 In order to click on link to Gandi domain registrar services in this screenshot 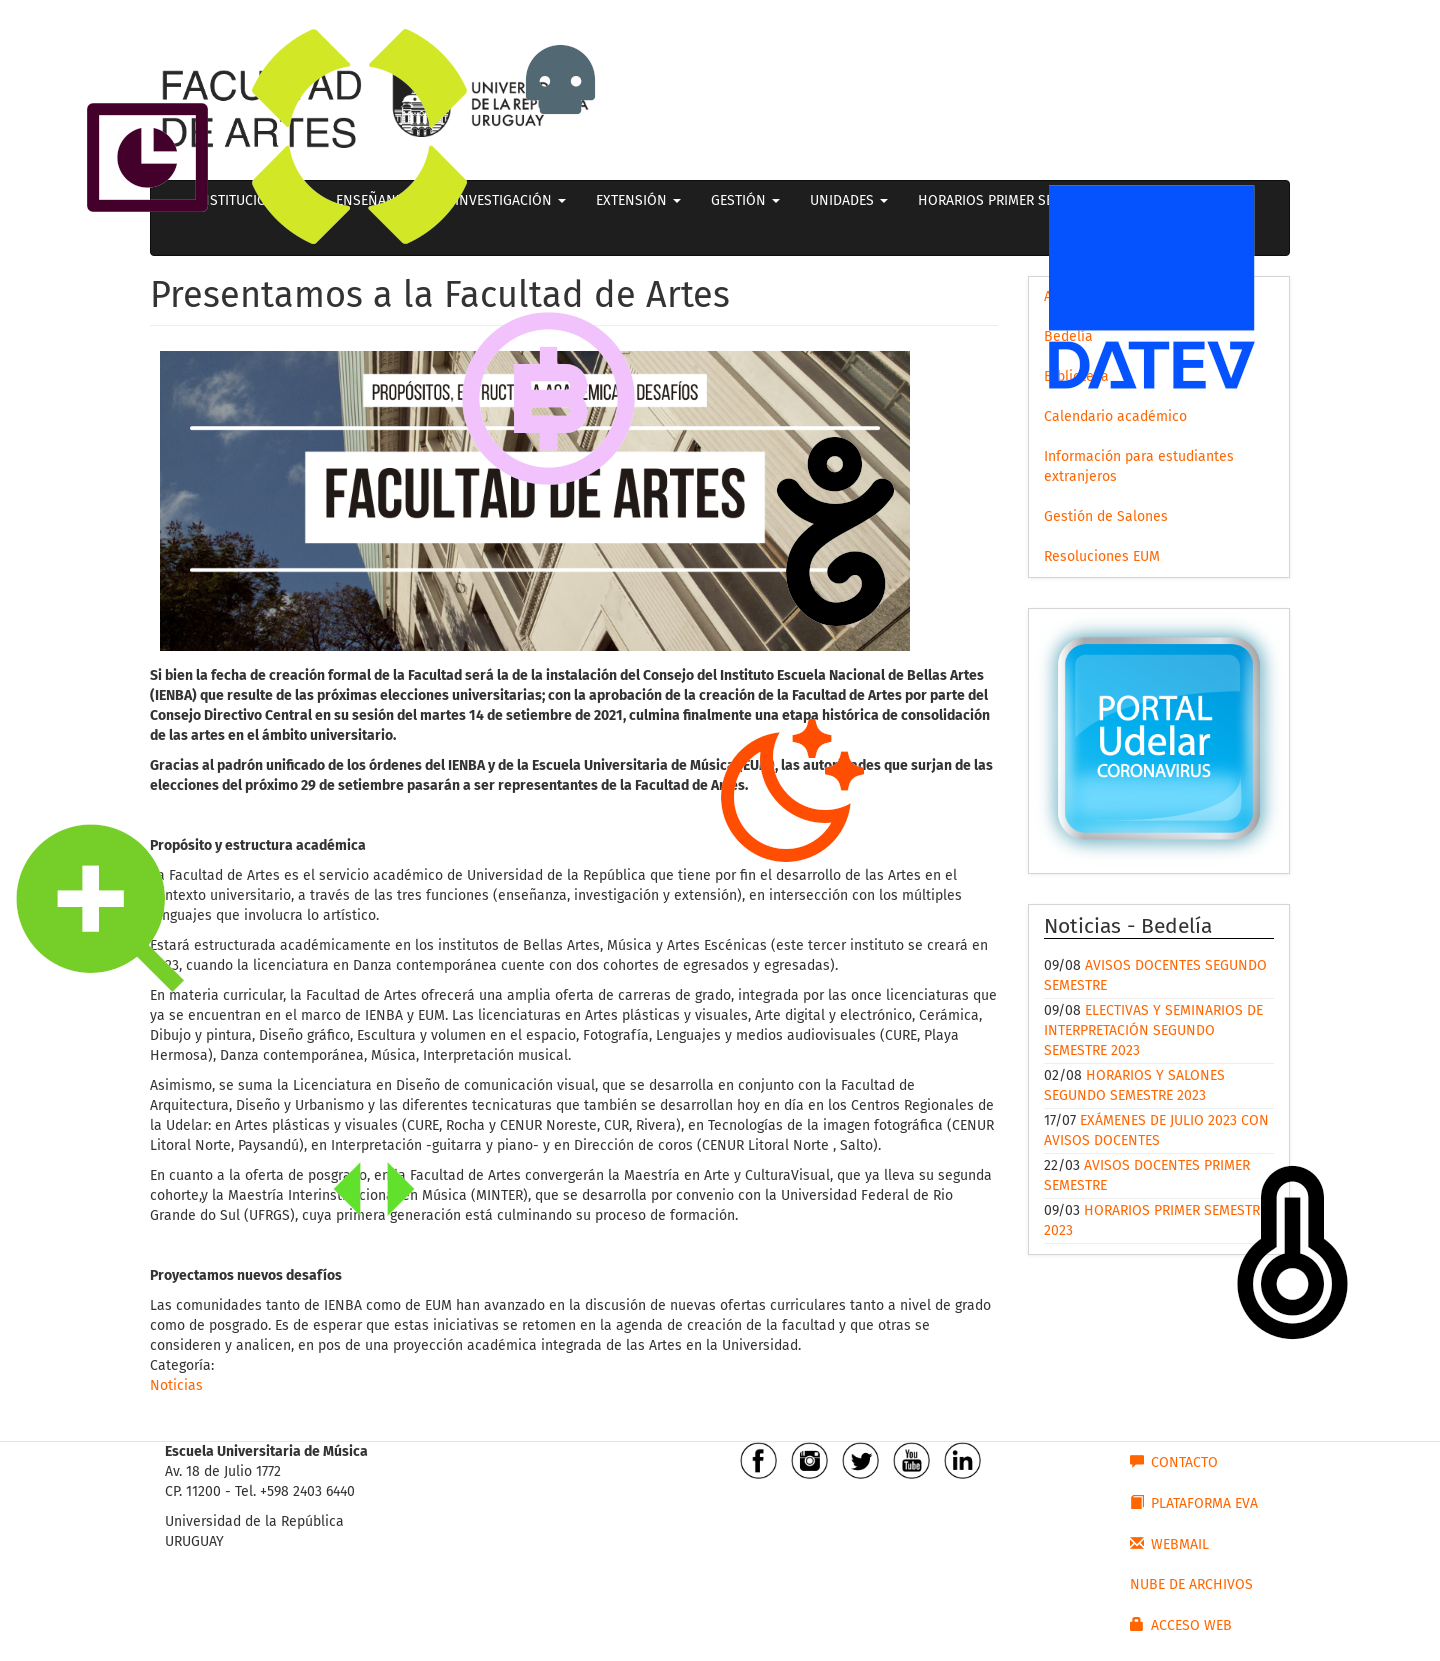, I will do `click(835, 531)`.